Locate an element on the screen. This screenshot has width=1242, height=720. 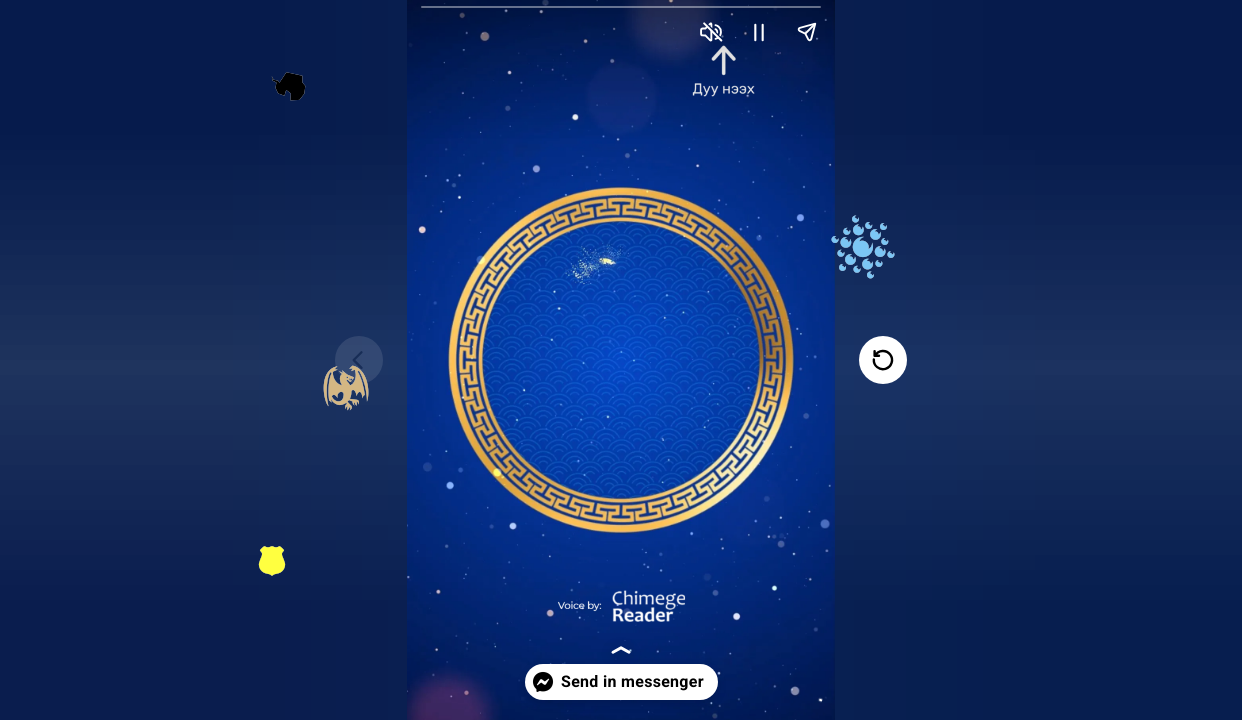
view wildlife or nature-related content is located at coordinates (288, 86).